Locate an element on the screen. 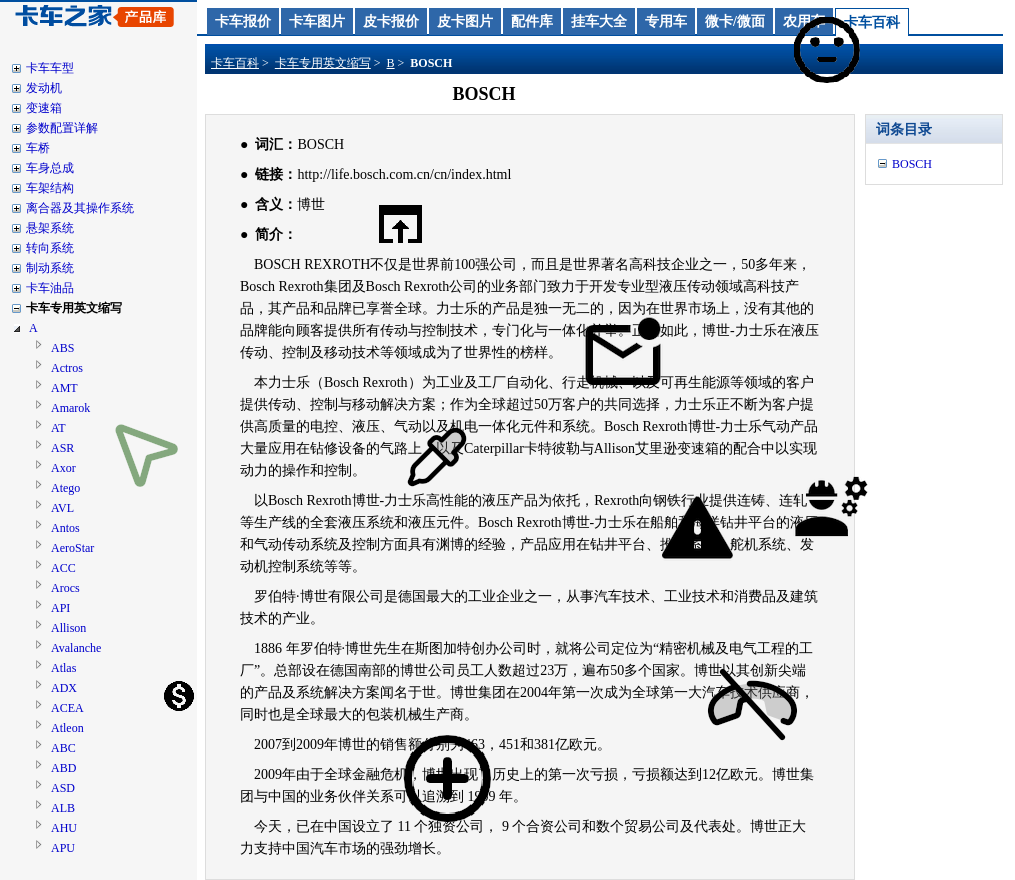  open link in browser is located at coordinates (400, 224).